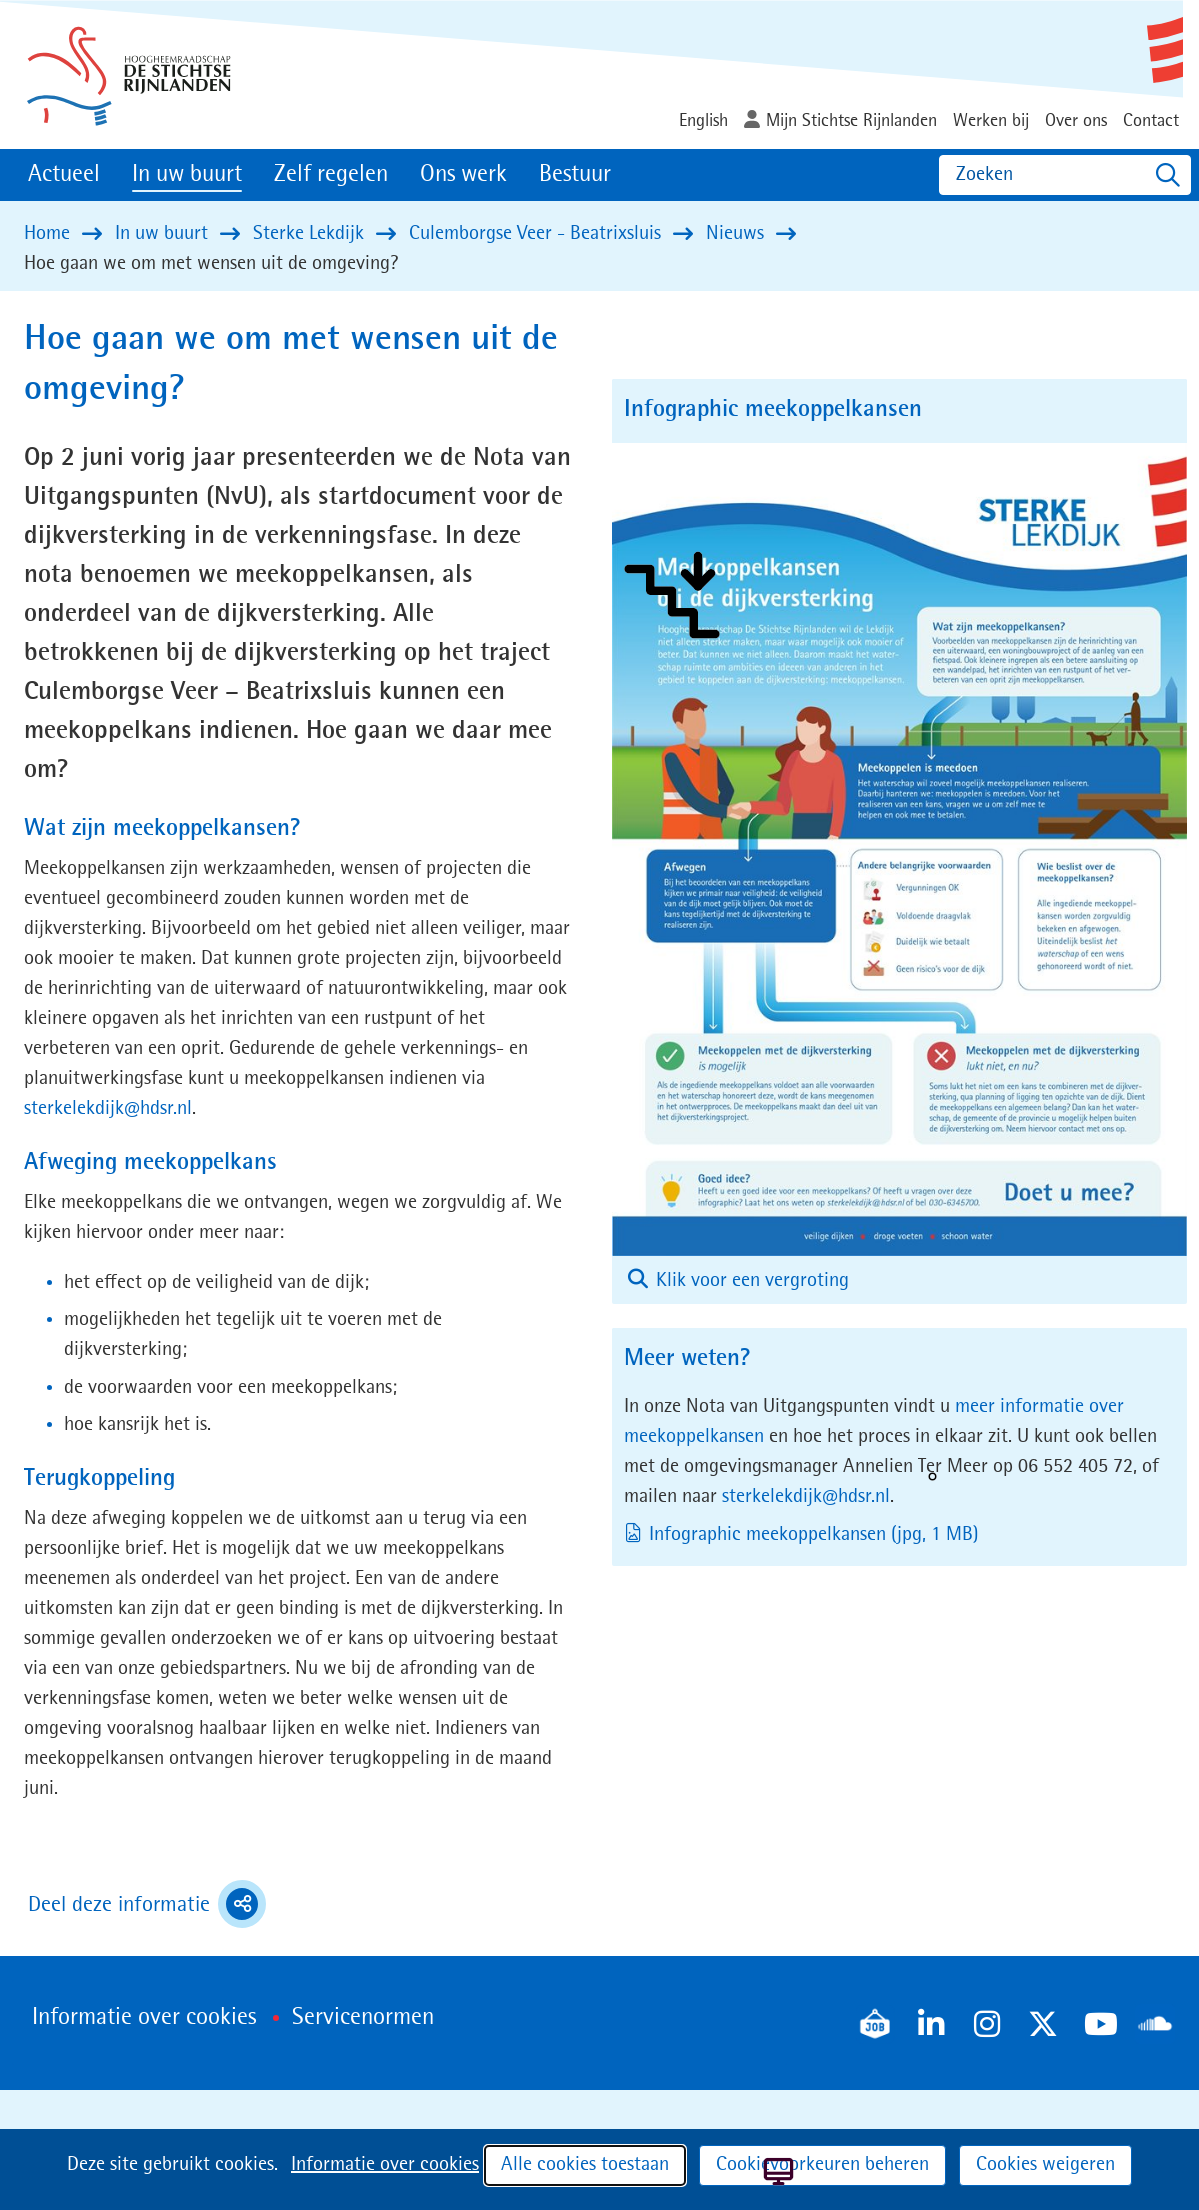  Describe the element at coordinates (672, 595) in the screenshot. I see `navigate to a lower floor` at that location.